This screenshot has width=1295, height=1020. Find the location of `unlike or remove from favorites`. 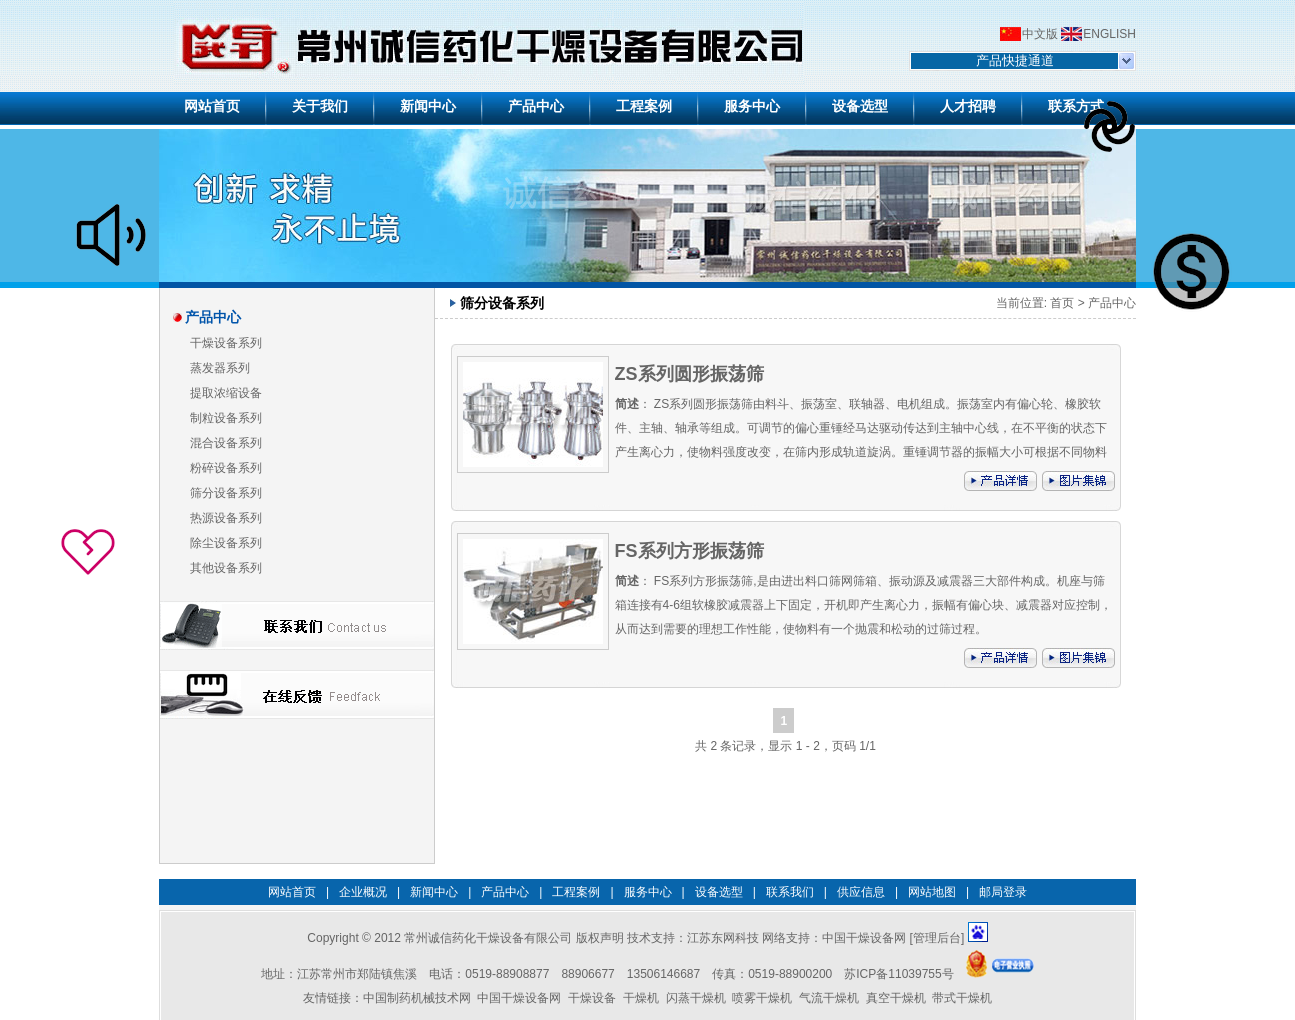

unlike or remove from favorites is located at coordinates (88, 550).